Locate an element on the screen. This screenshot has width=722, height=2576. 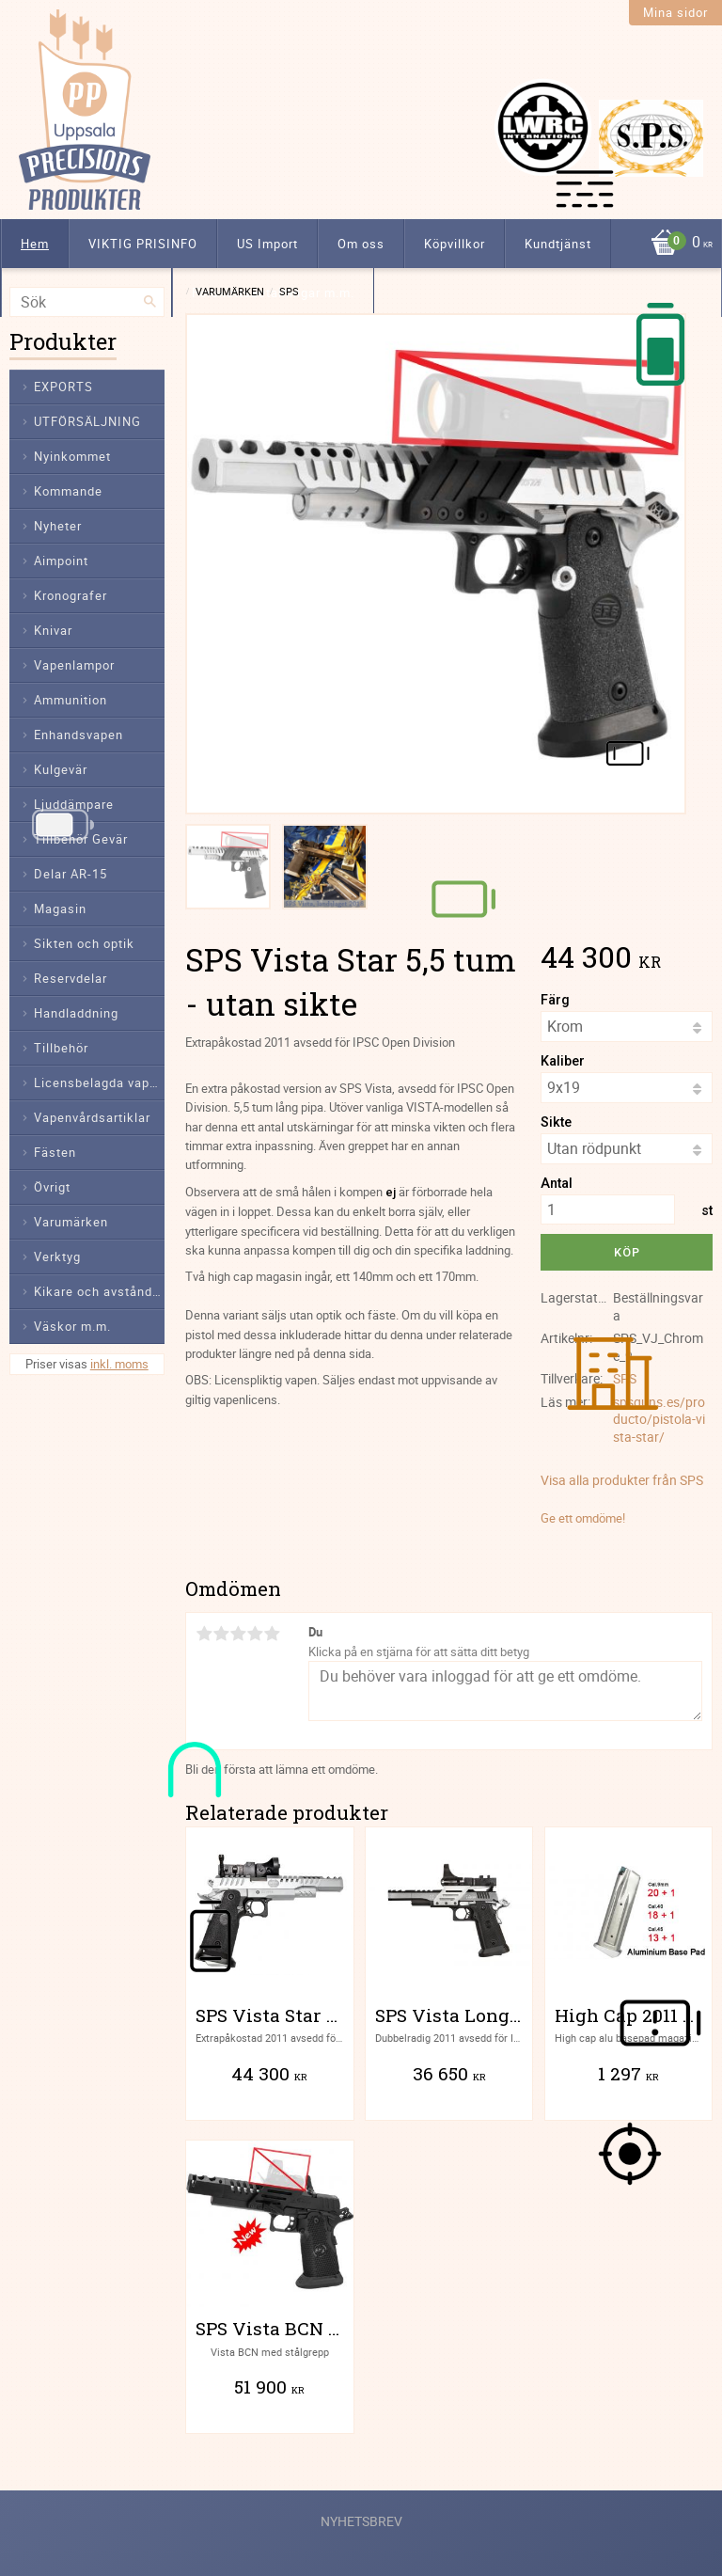
indicates high battery level is located at coordinates (660, 345).